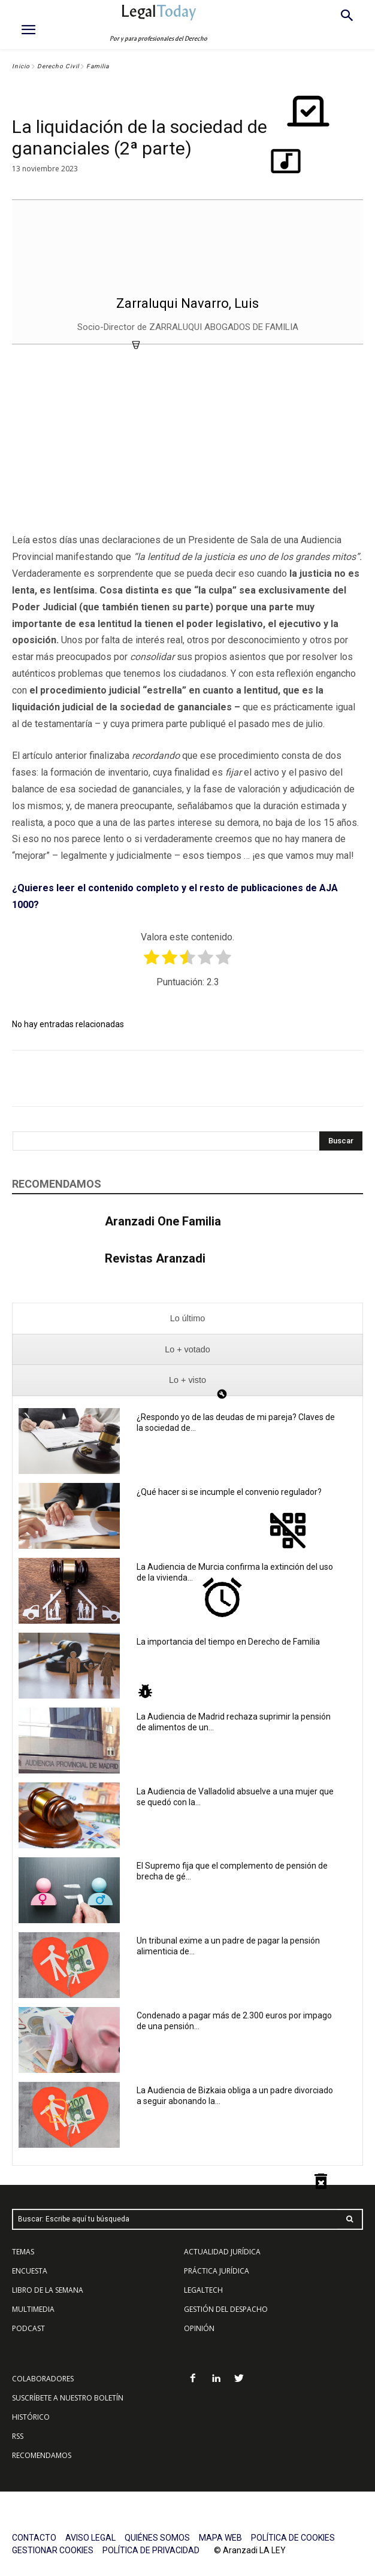 This screenshot has width=375, height=2576. I want to click on find pest control services nearby, so click(145, 1691).